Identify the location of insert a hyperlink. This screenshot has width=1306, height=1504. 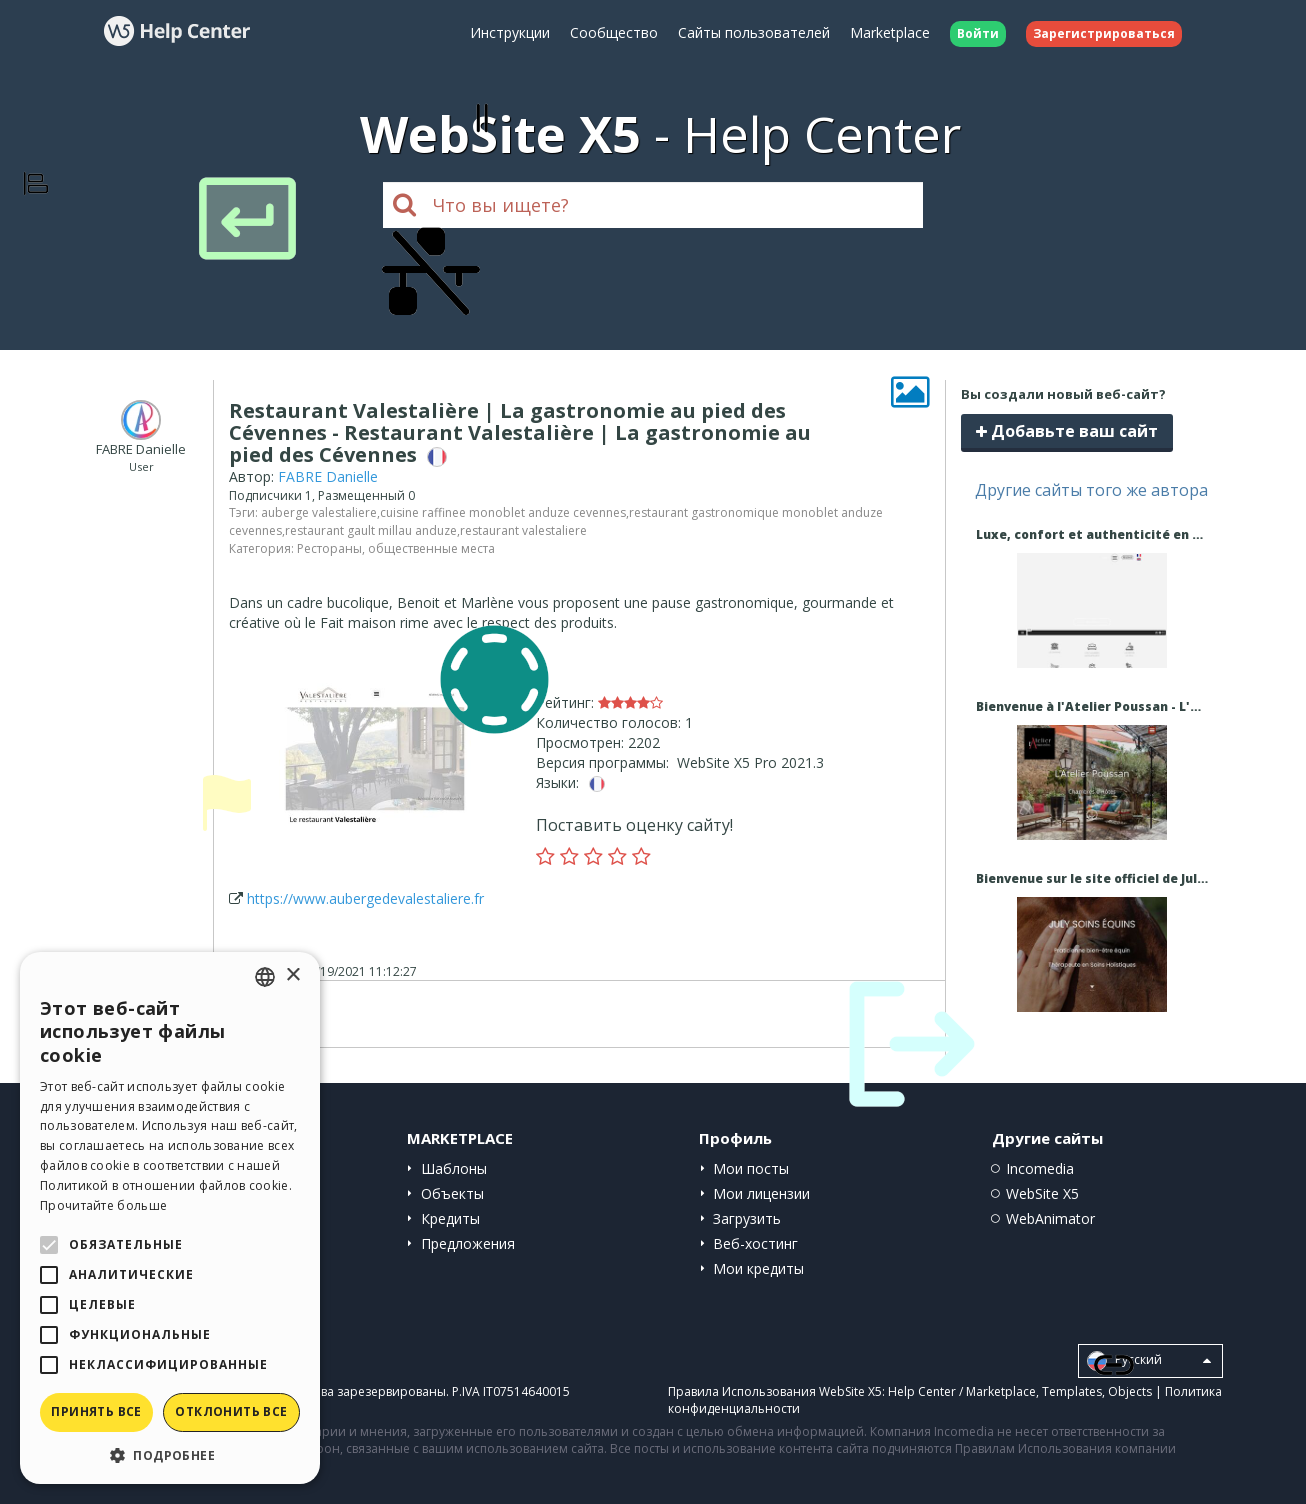
(1114, 1365).